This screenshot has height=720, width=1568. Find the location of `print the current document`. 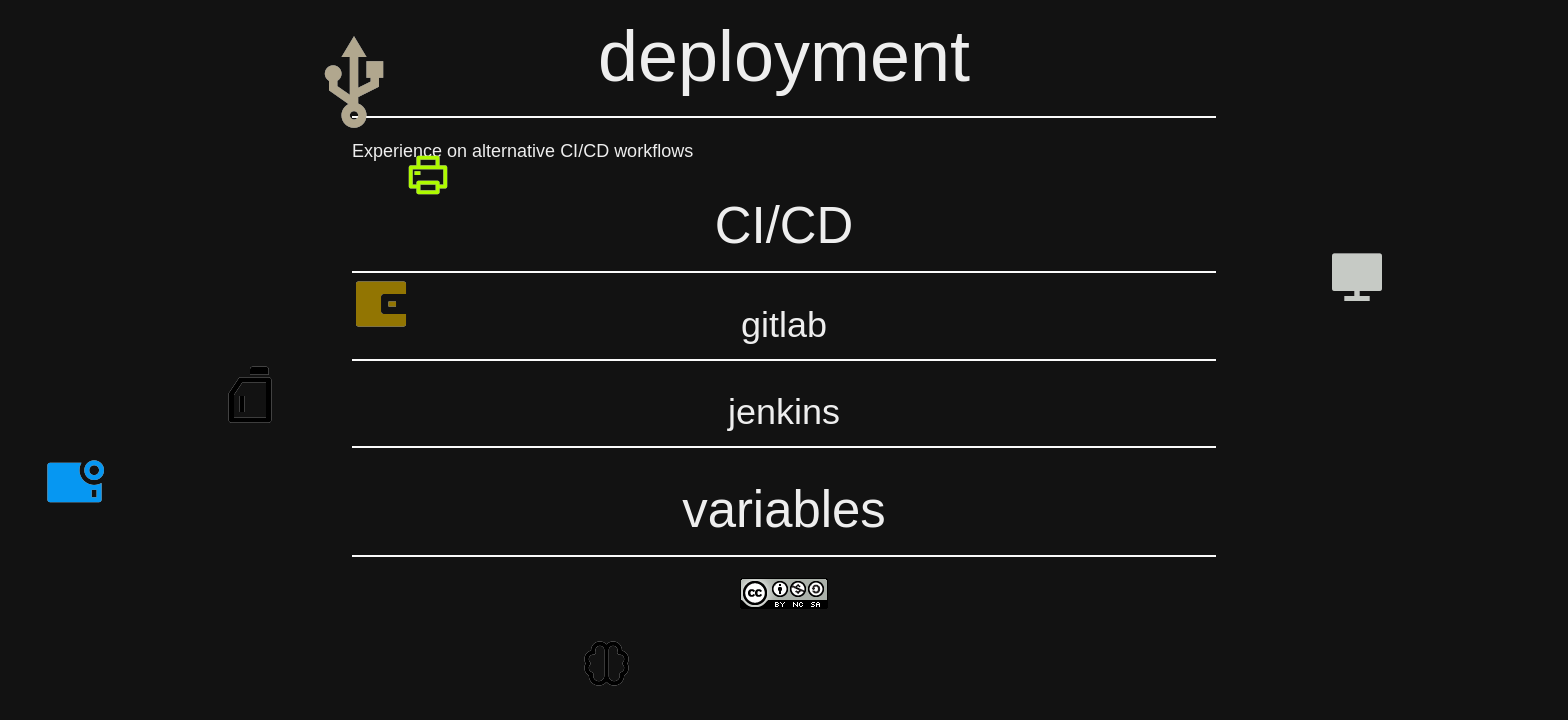

print the current document is located at coordinates (428, 175).